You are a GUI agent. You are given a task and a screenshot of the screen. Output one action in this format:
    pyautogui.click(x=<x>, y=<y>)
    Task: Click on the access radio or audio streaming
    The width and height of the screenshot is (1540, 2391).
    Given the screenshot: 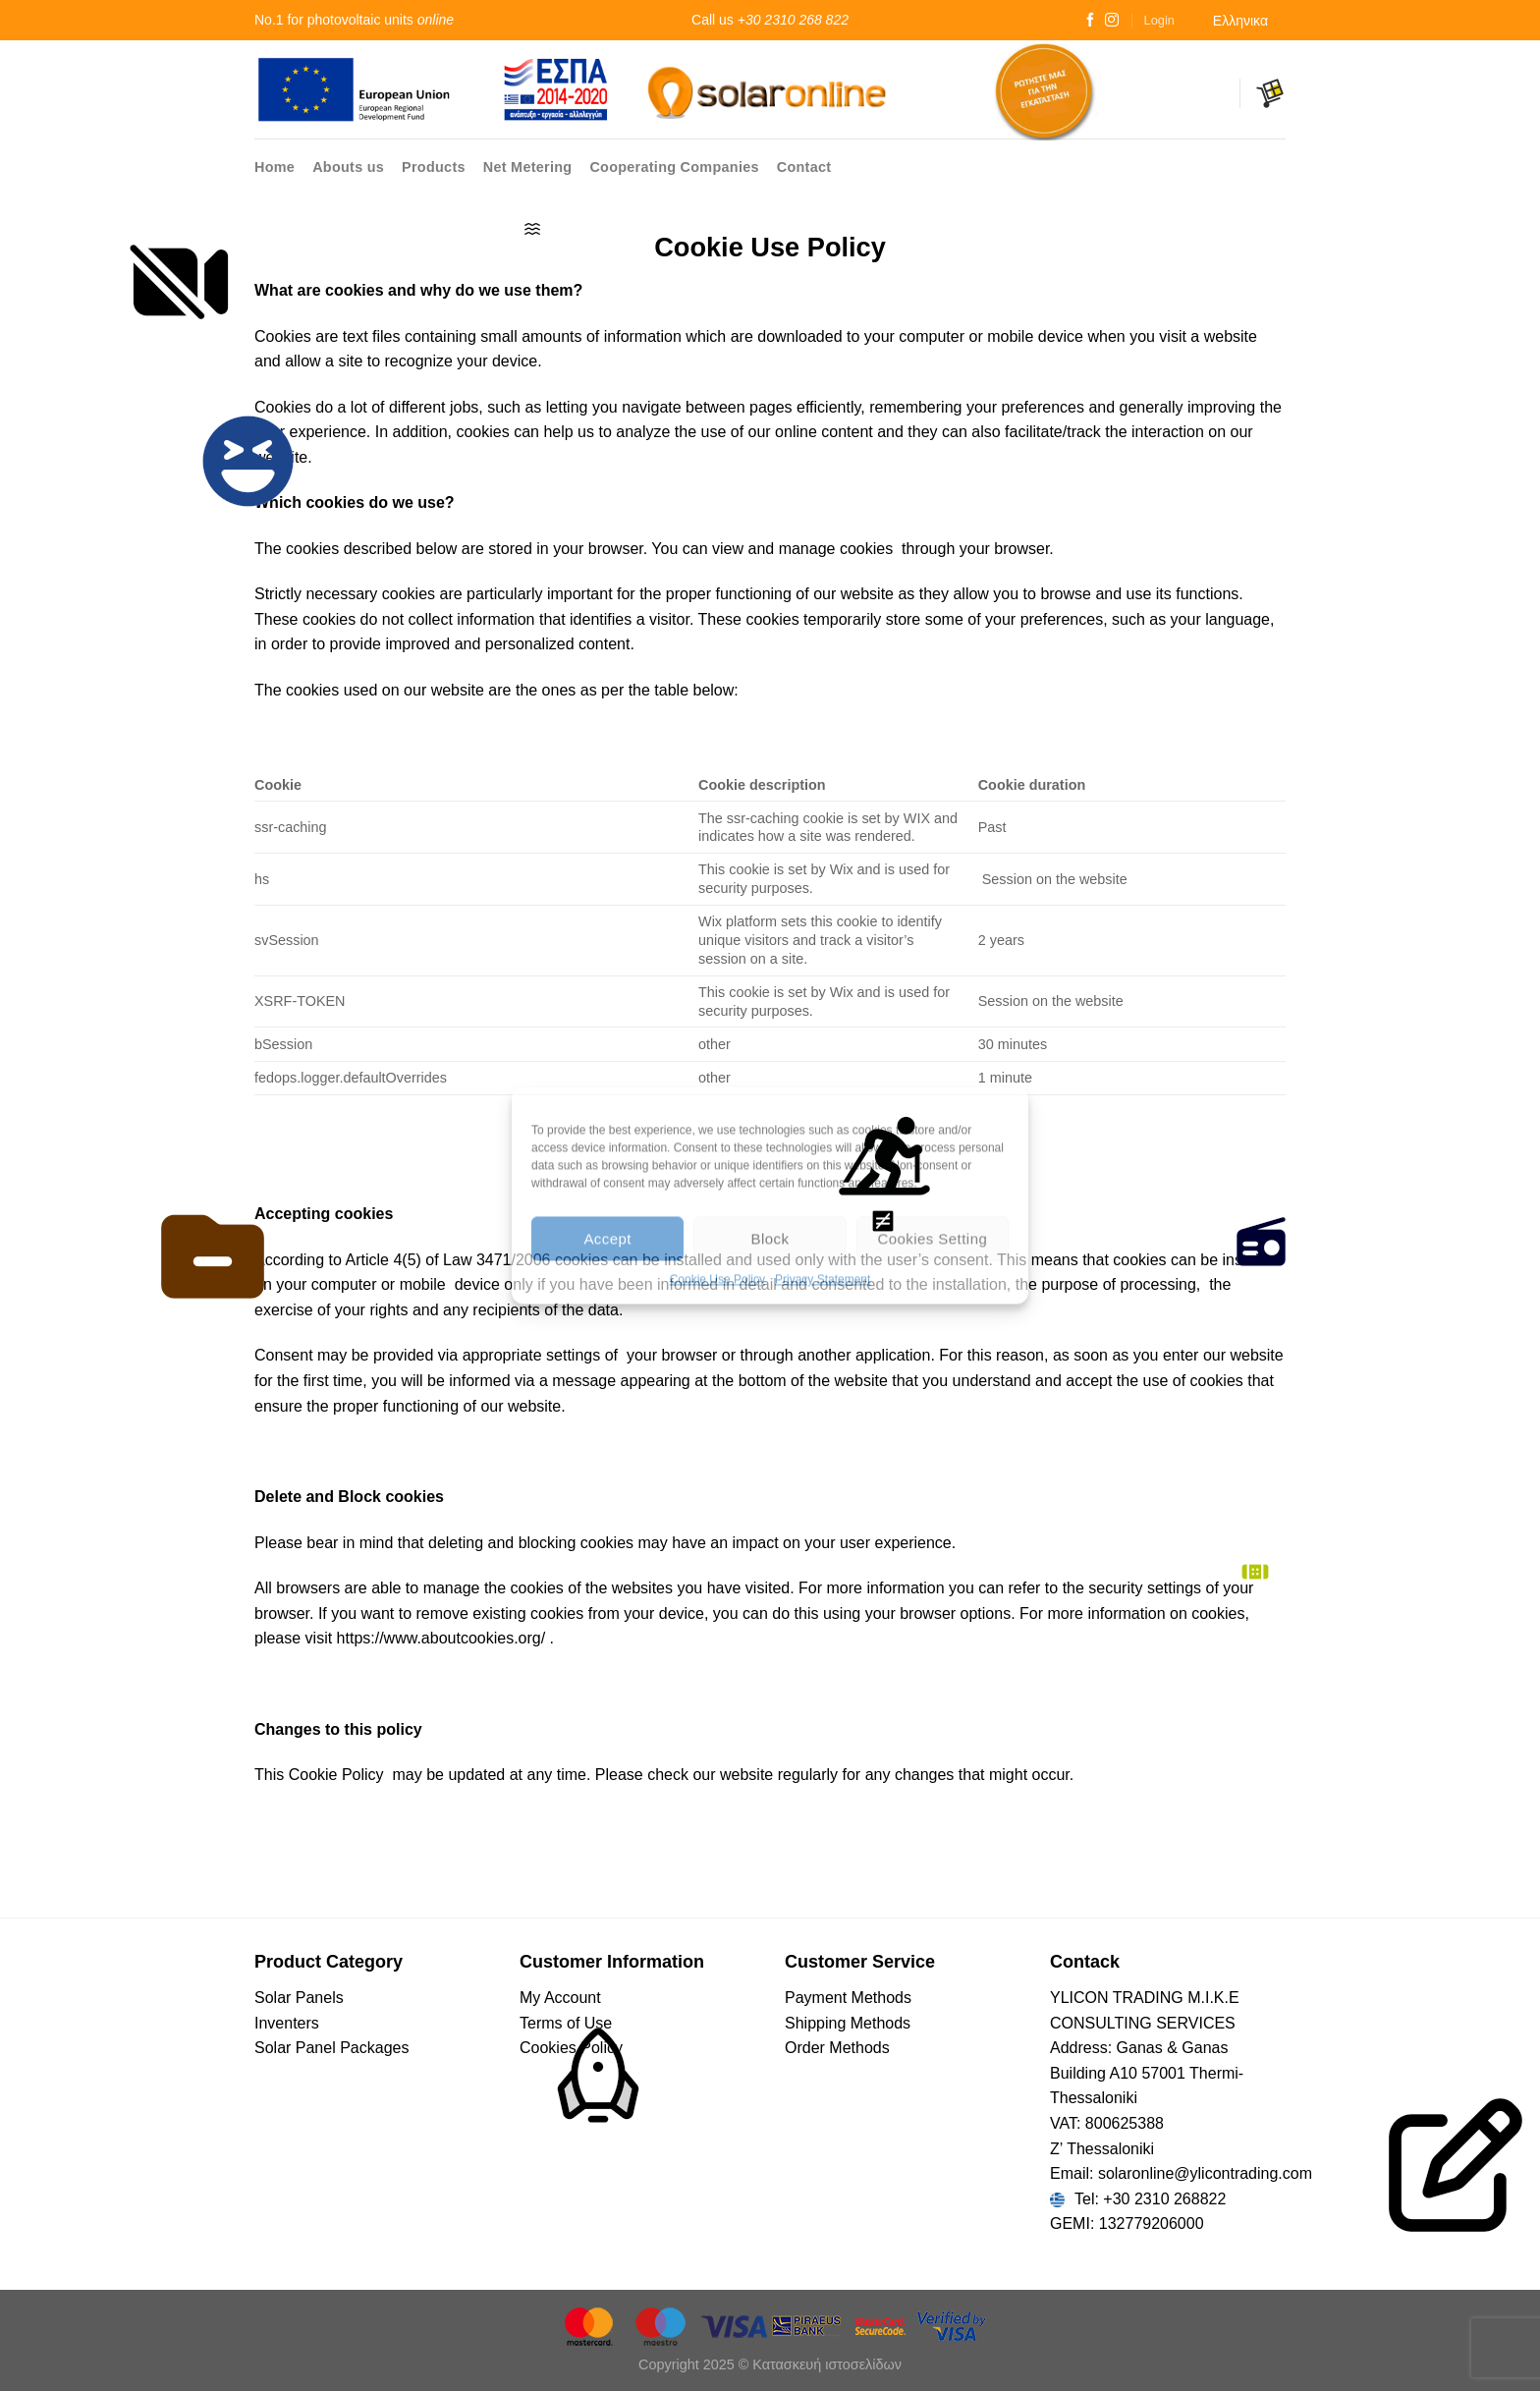 What is the action you would take?
    pyautogui.click(x=1261, y=1245)
    